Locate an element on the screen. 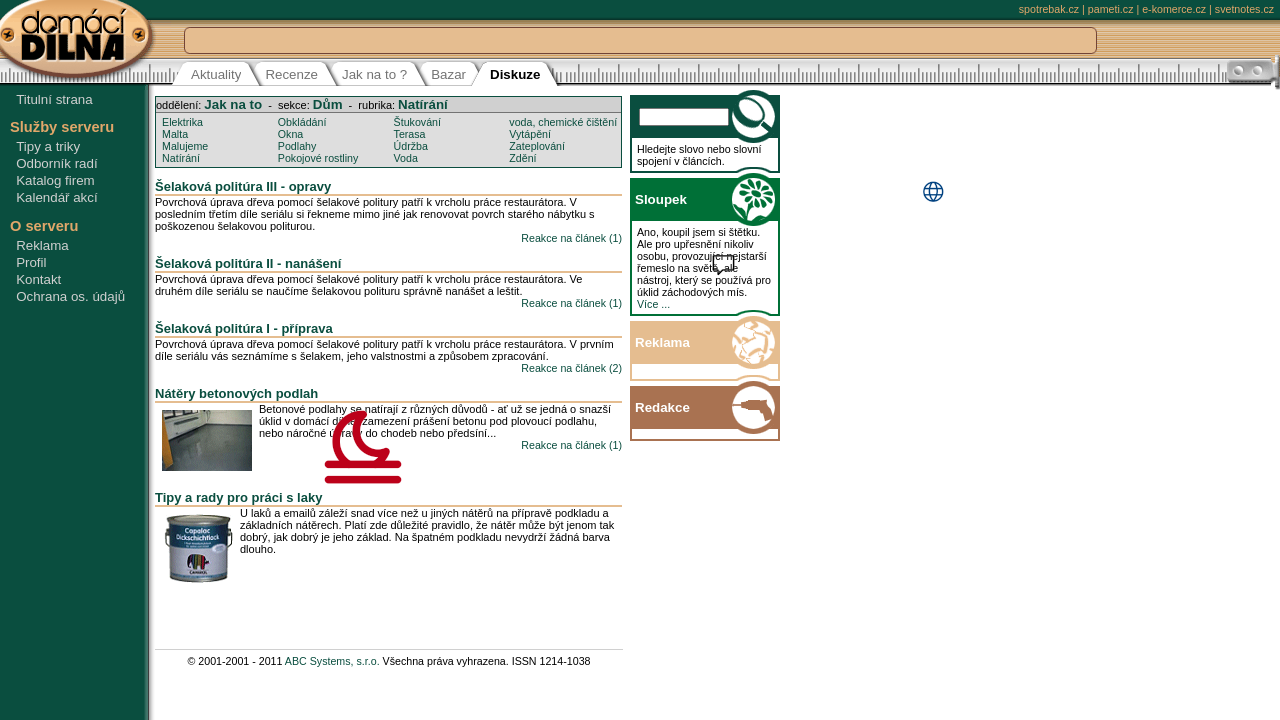 The height and width of the screenshot is (720, 1280). open comments section is located at coordinates (723, 264).